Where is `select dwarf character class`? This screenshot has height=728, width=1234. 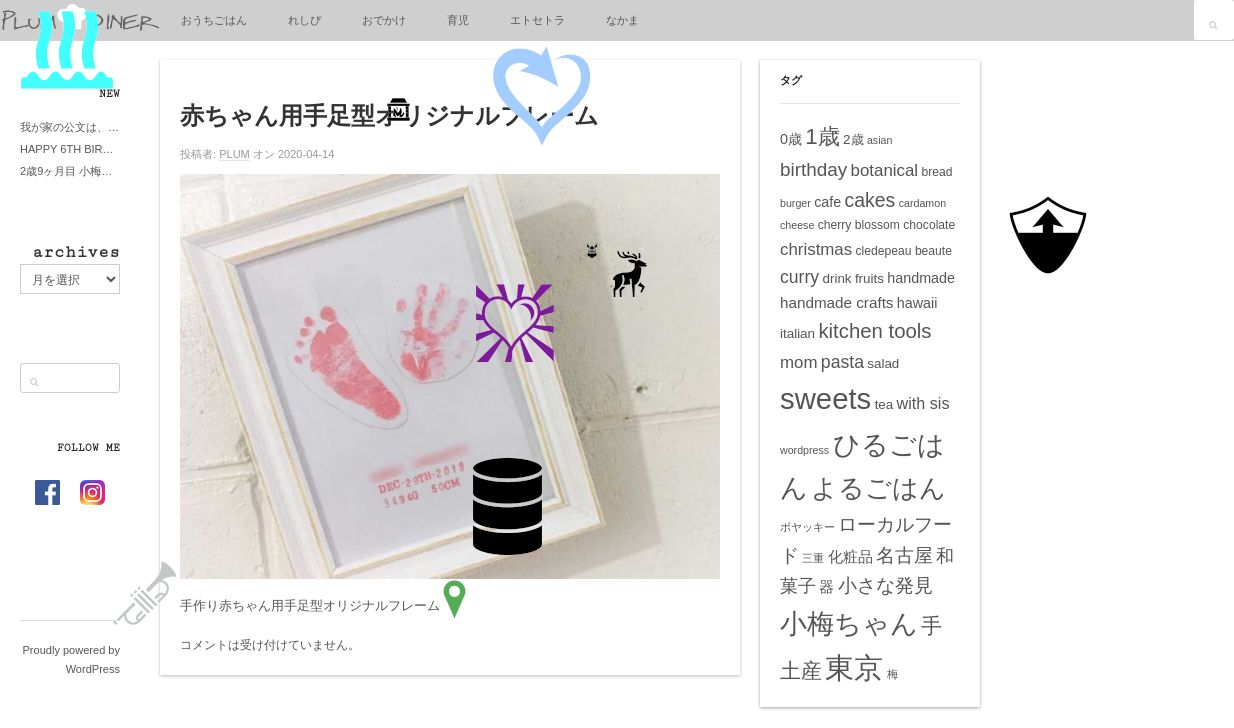
select dwarf character class is located at coordinates (592, 251).